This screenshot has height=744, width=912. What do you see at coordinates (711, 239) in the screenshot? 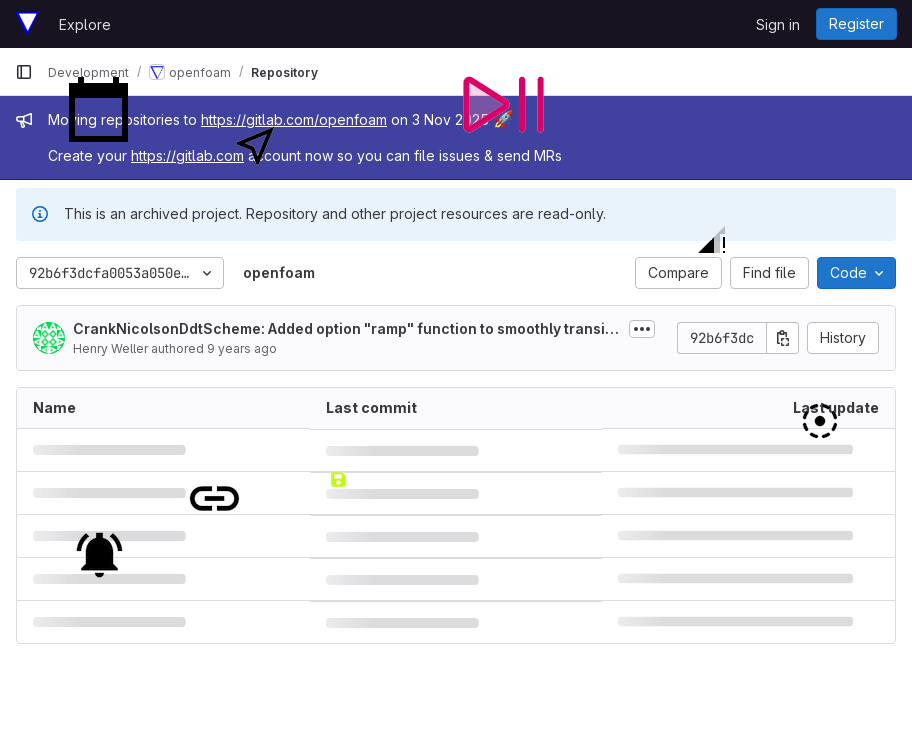
I see `indicates weak cellular signal with no internet connection` at bounding box center [711, 239].